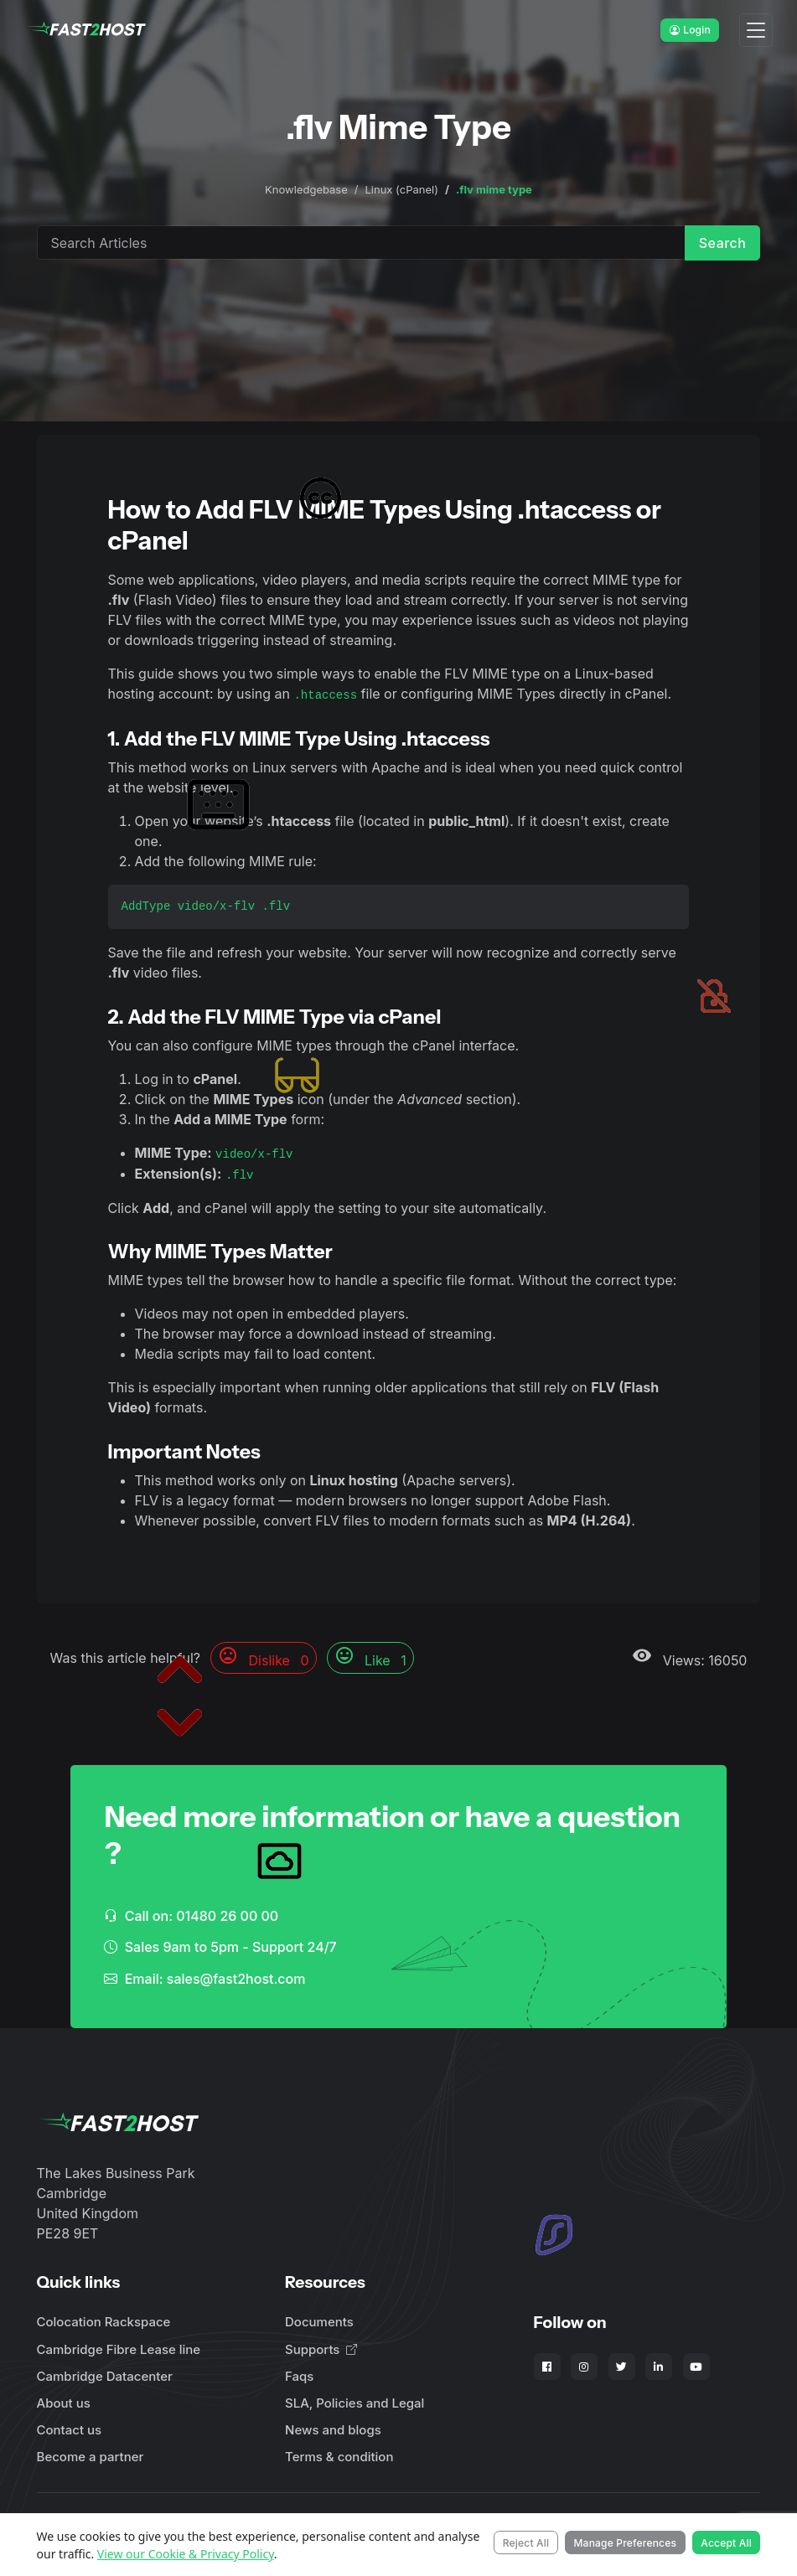 The image size is (797, 2576). What do you see at coordinates (218, 804) in the screenshot?
I see `open the on-screen keyboard` at bounding box center [218, 804].